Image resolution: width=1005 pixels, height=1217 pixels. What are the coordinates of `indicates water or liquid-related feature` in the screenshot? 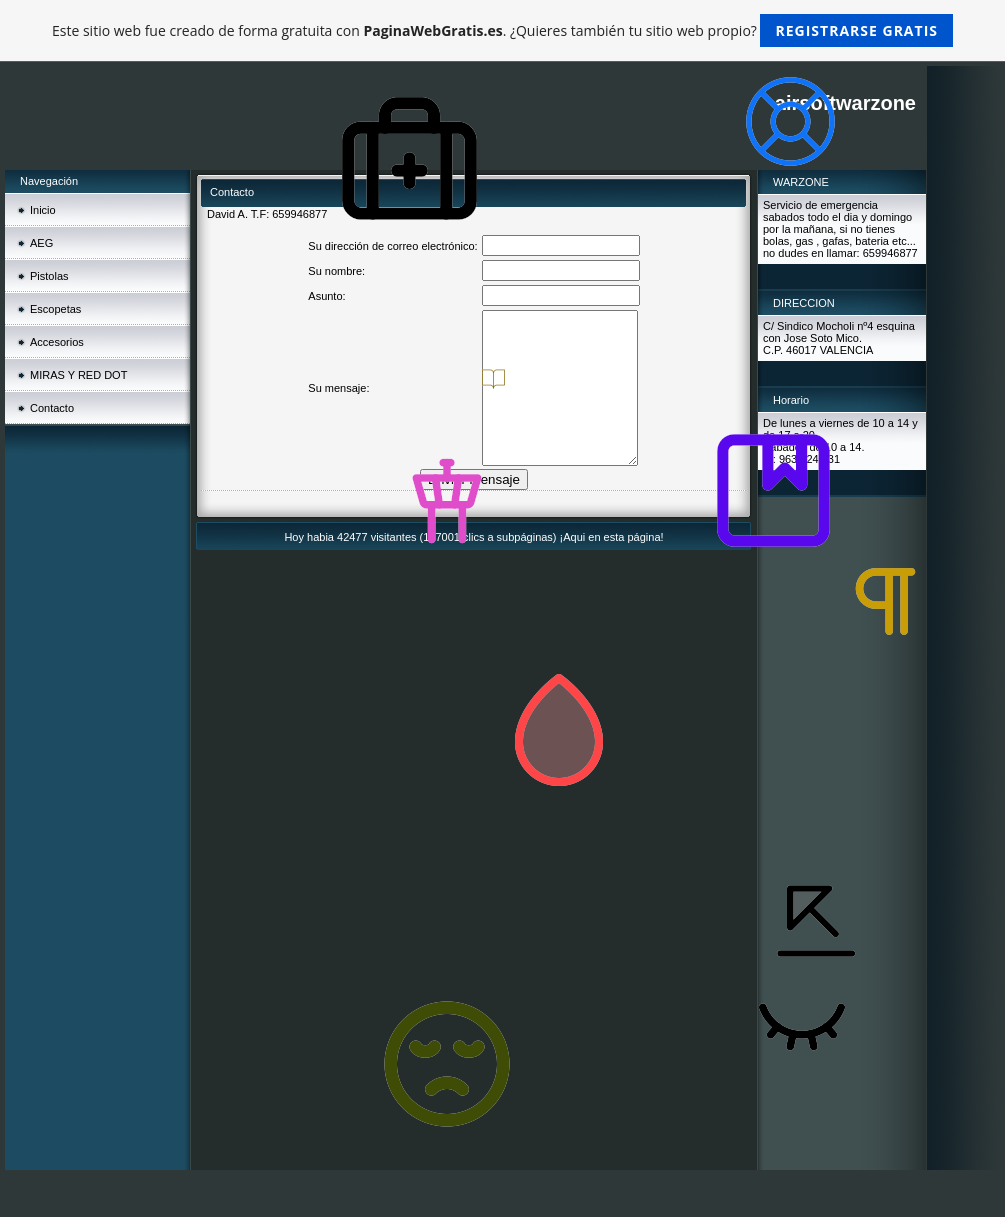 It's located at (559, 734).